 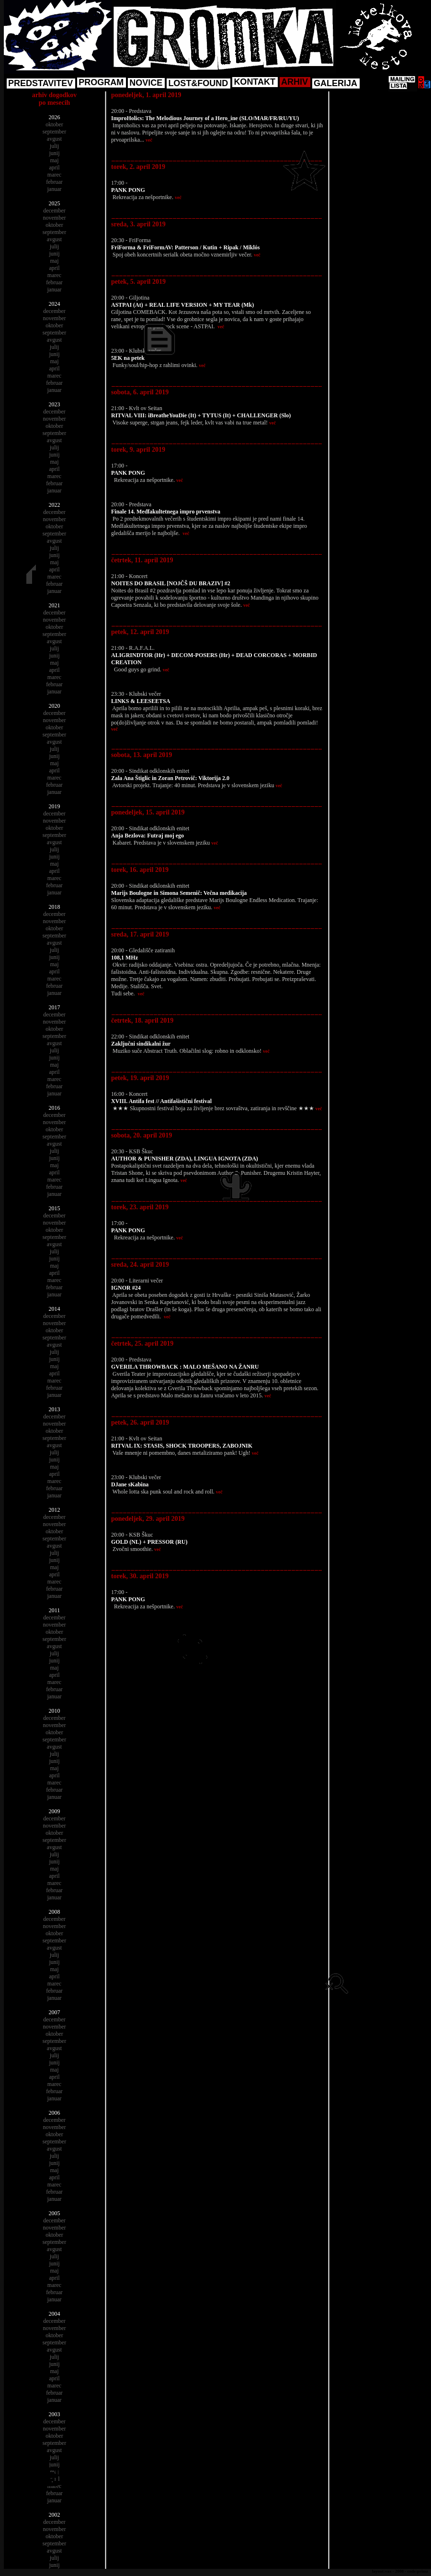 What do you see at coordinates (304, 171) in the screenshot?
I see `add item to favorites` at bounding box center [304, 171].